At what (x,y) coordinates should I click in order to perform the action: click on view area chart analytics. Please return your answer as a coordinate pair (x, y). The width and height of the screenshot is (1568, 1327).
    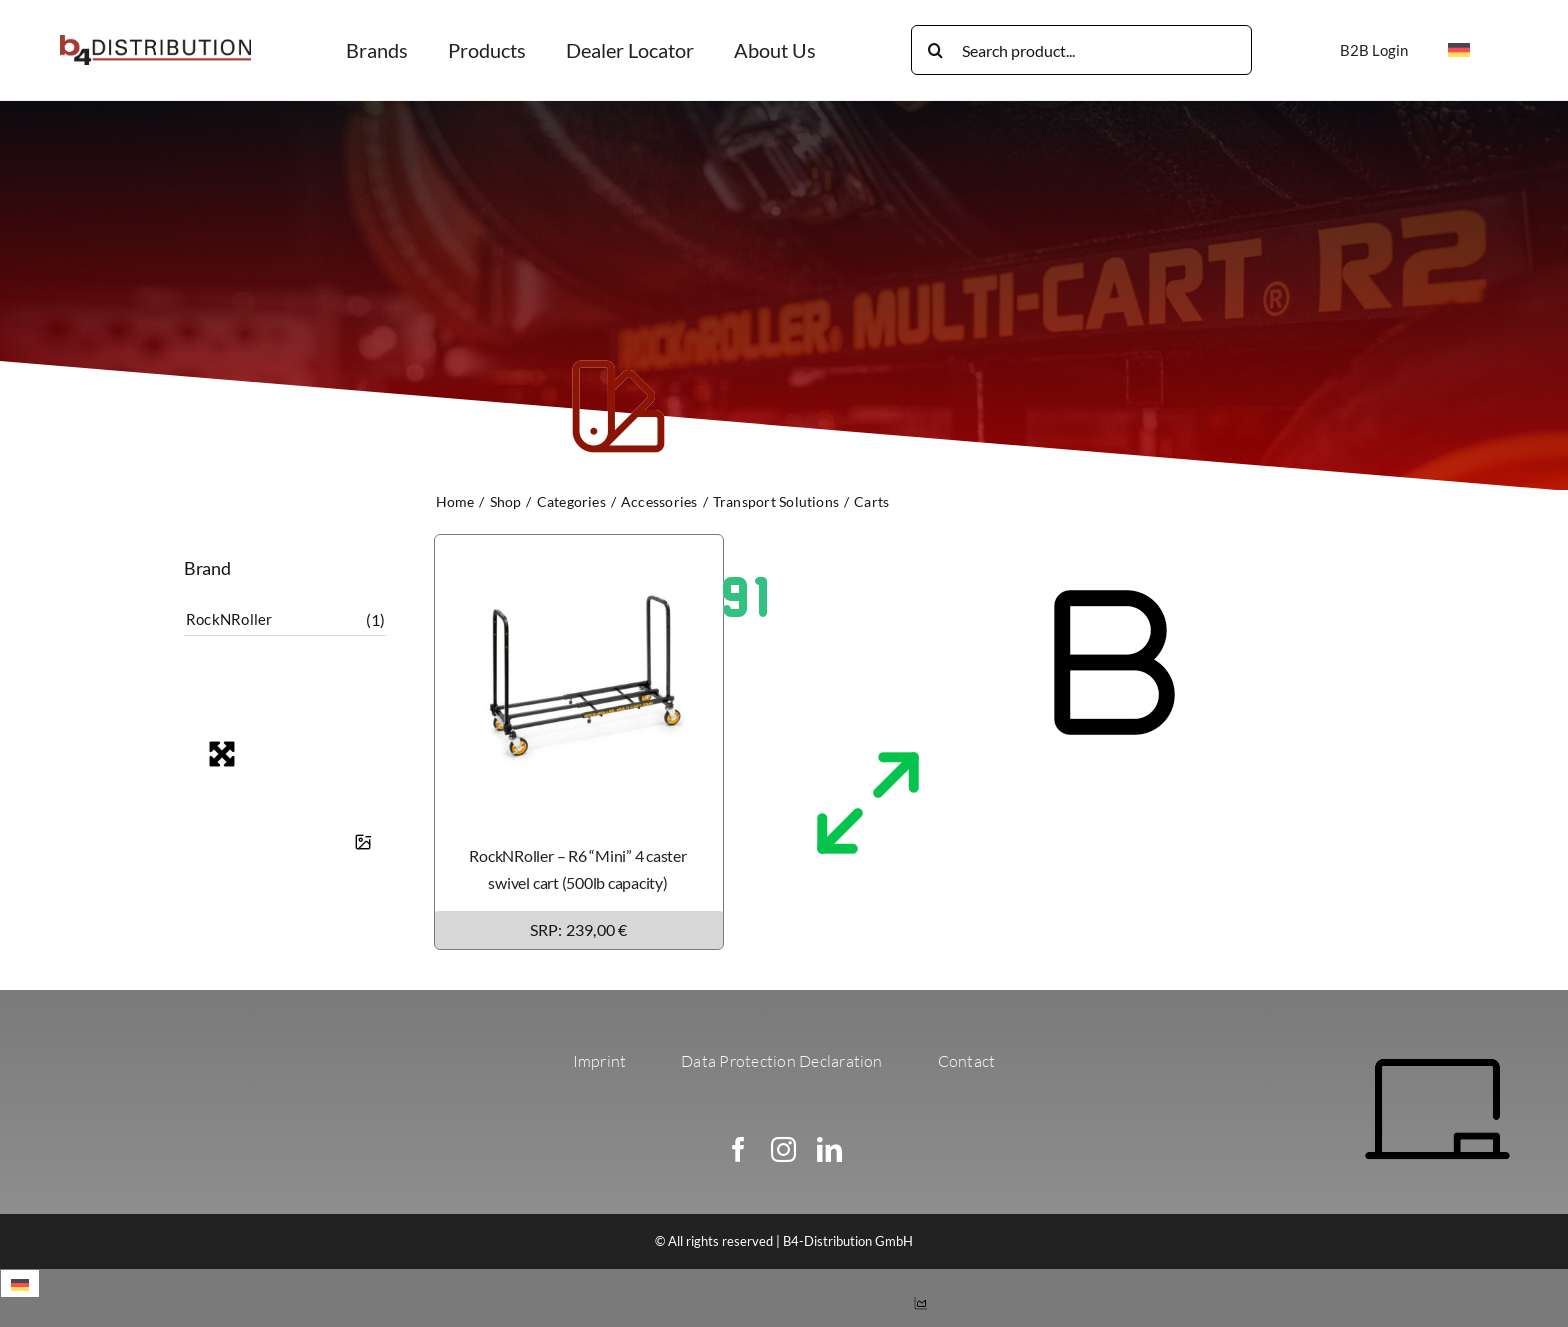
    Looking at the image, I should click on (921, 1303).